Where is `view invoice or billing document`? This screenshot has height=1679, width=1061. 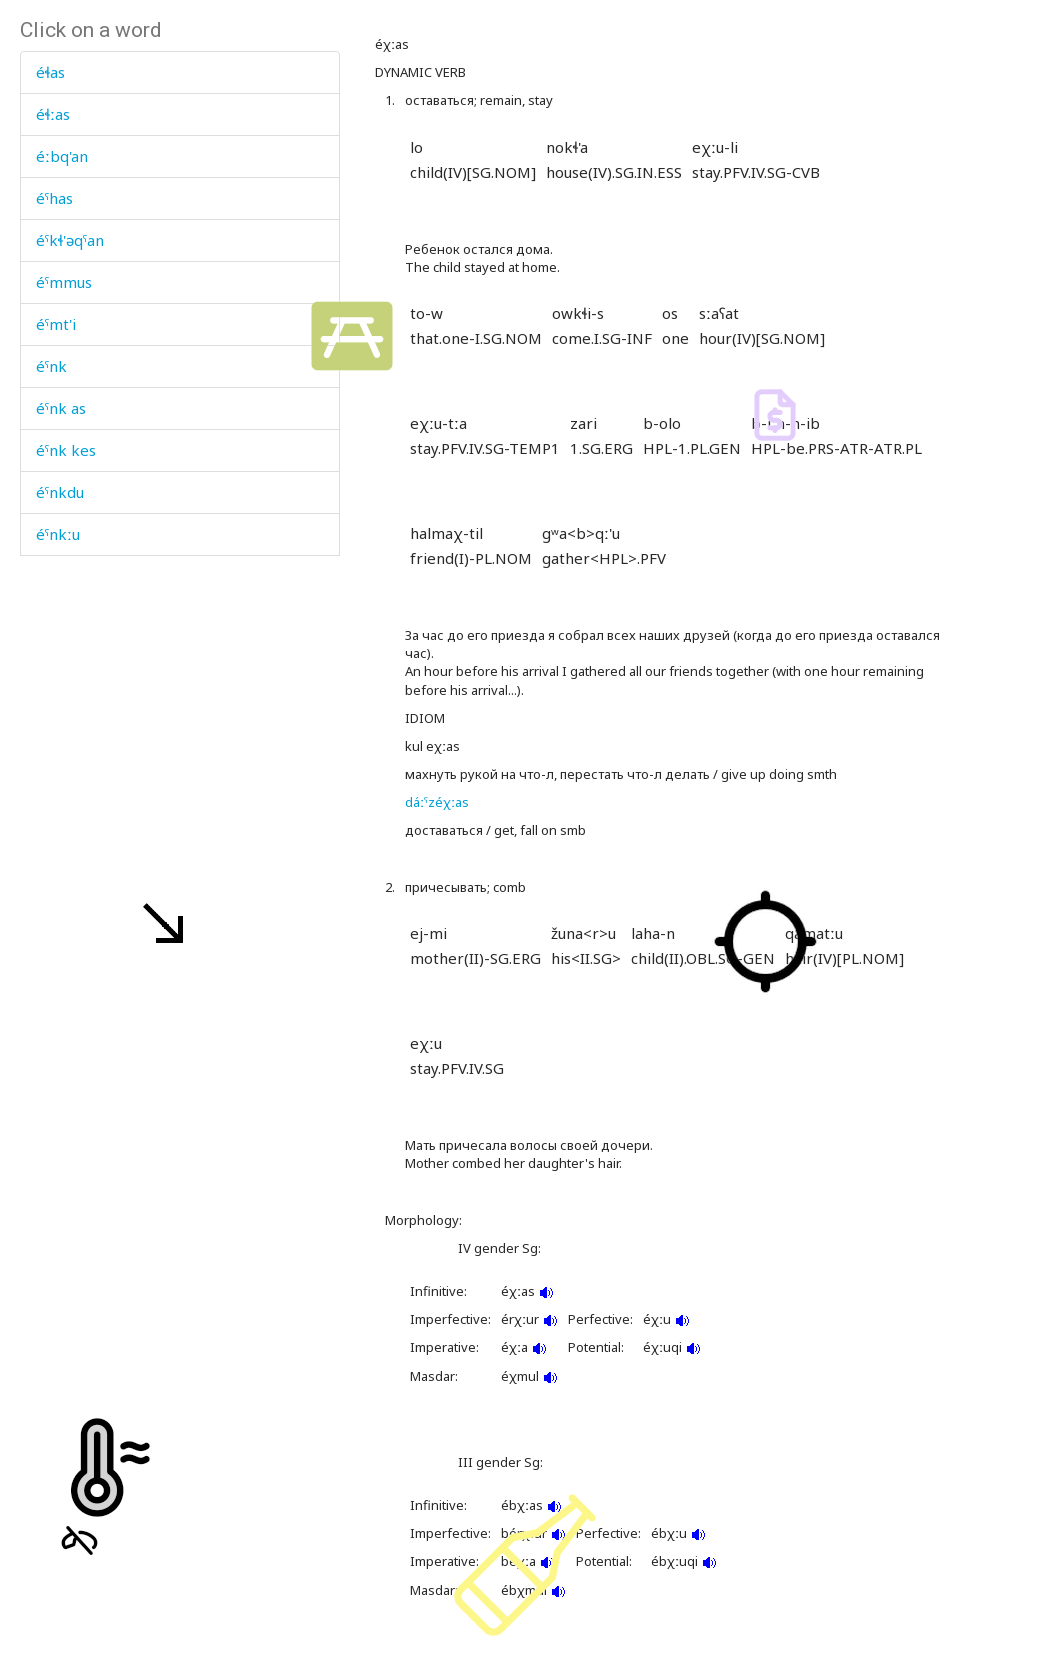 view invoice or billing document is located at coordinates (775, 415).